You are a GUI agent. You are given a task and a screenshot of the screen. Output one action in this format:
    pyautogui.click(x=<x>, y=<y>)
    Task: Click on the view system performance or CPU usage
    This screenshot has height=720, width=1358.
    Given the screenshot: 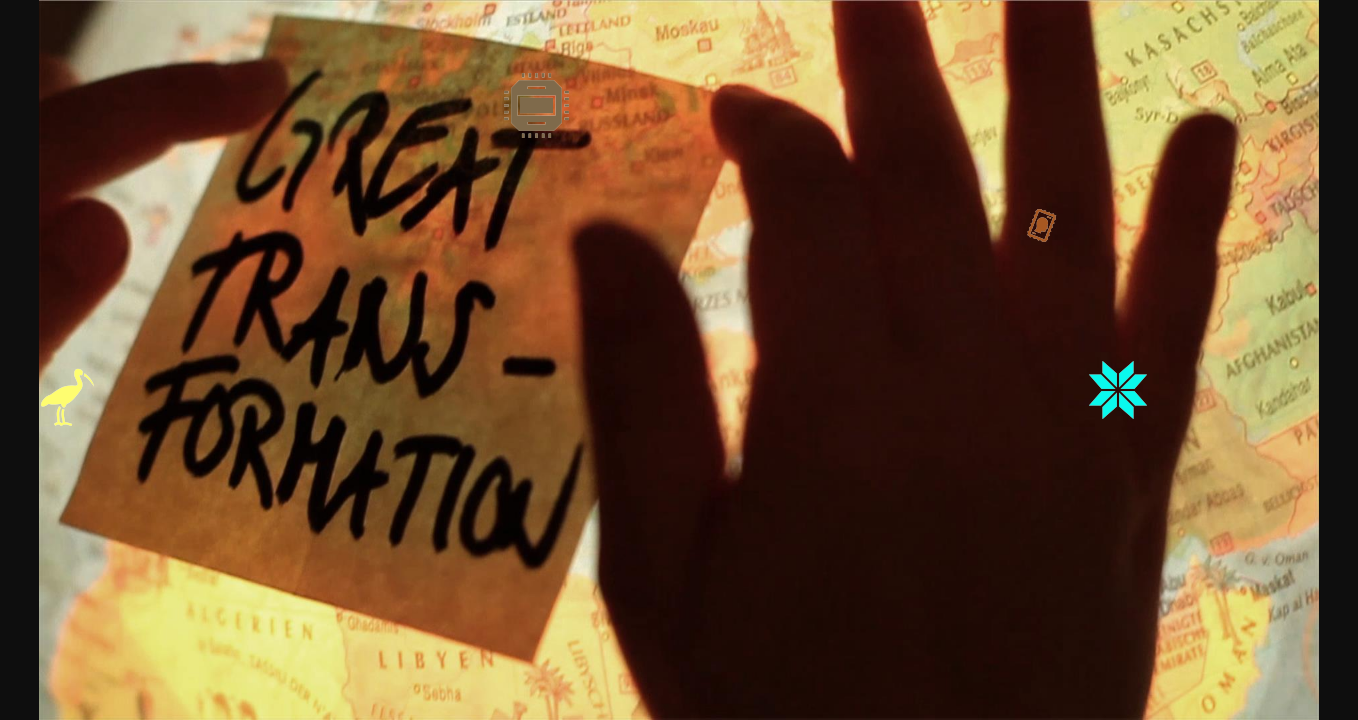 What is the action you would take?
    pyautogui.click(x=536, y=105)
    